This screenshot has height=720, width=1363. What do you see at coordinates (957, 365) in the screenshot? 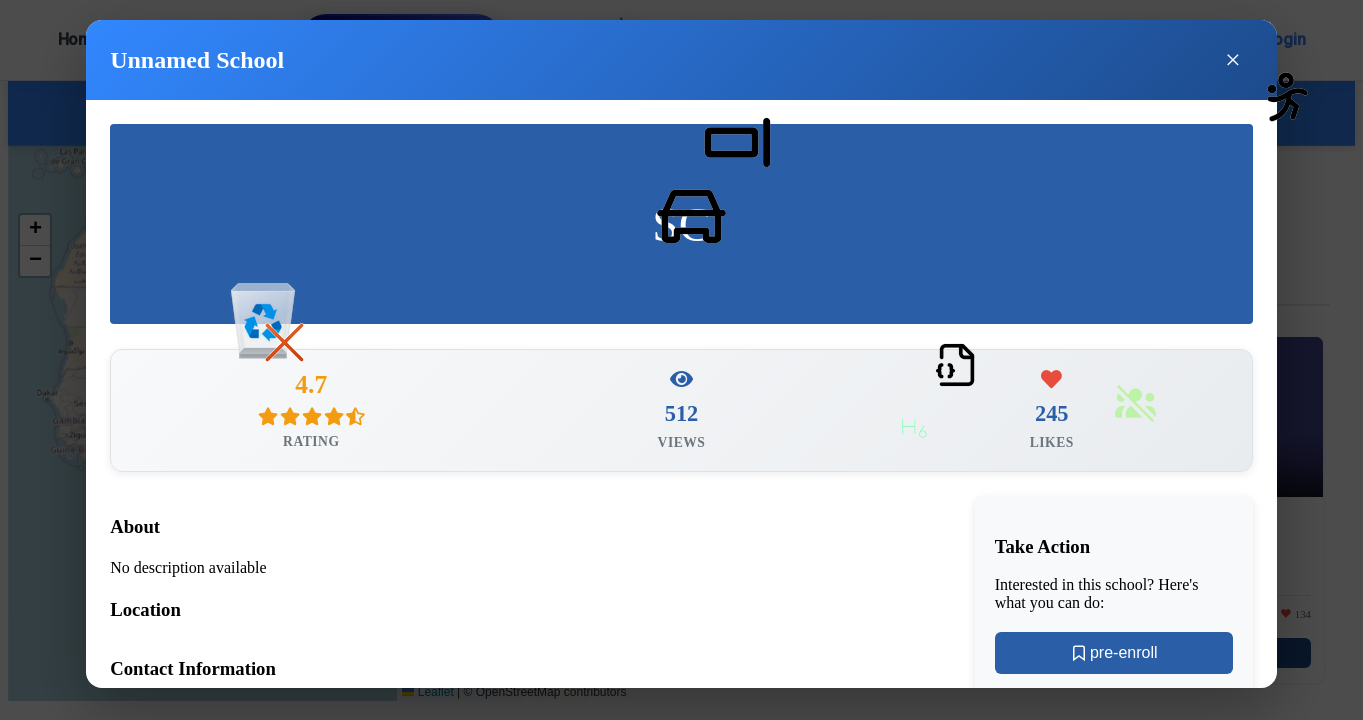
I see `open JSON file` at bounding box center [957, 365].